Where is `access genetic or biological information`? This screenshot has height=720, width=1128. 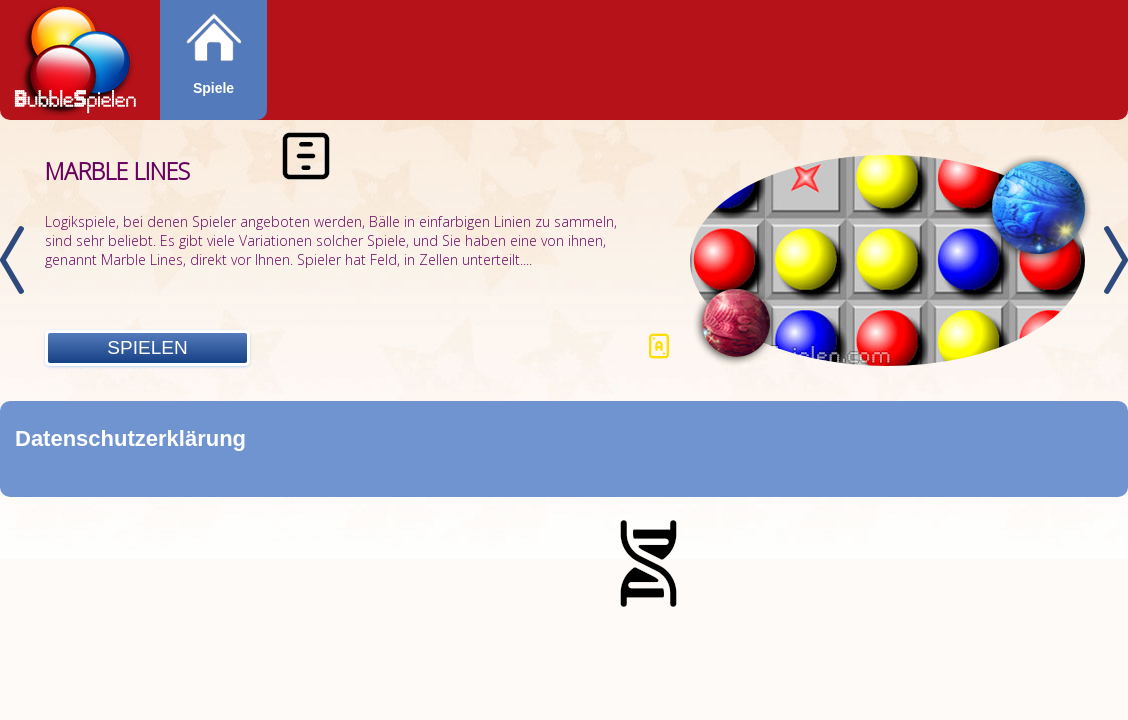 access genetic or biological information is located at coordinates (648, 563).